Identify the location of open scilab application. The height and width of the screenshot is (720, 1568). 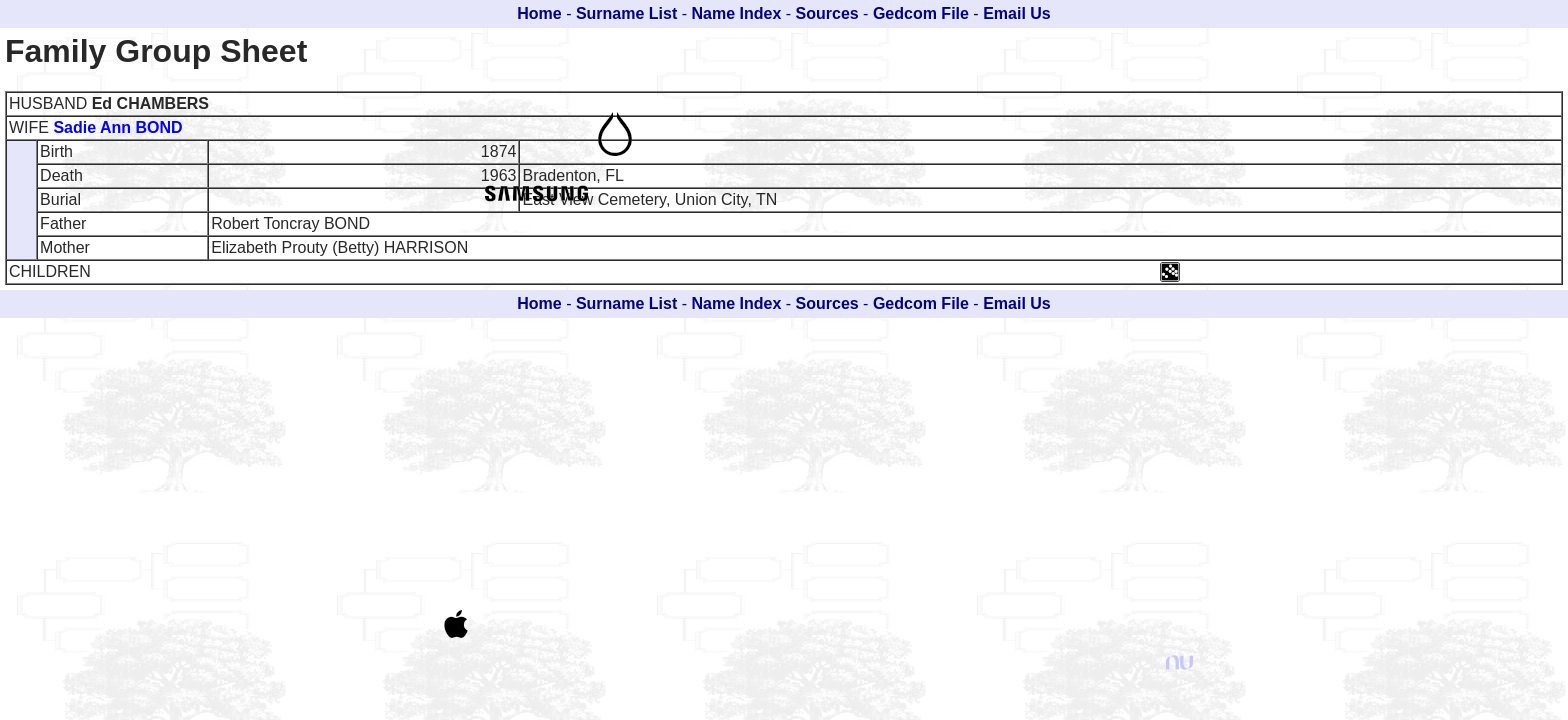
(1170, 272).